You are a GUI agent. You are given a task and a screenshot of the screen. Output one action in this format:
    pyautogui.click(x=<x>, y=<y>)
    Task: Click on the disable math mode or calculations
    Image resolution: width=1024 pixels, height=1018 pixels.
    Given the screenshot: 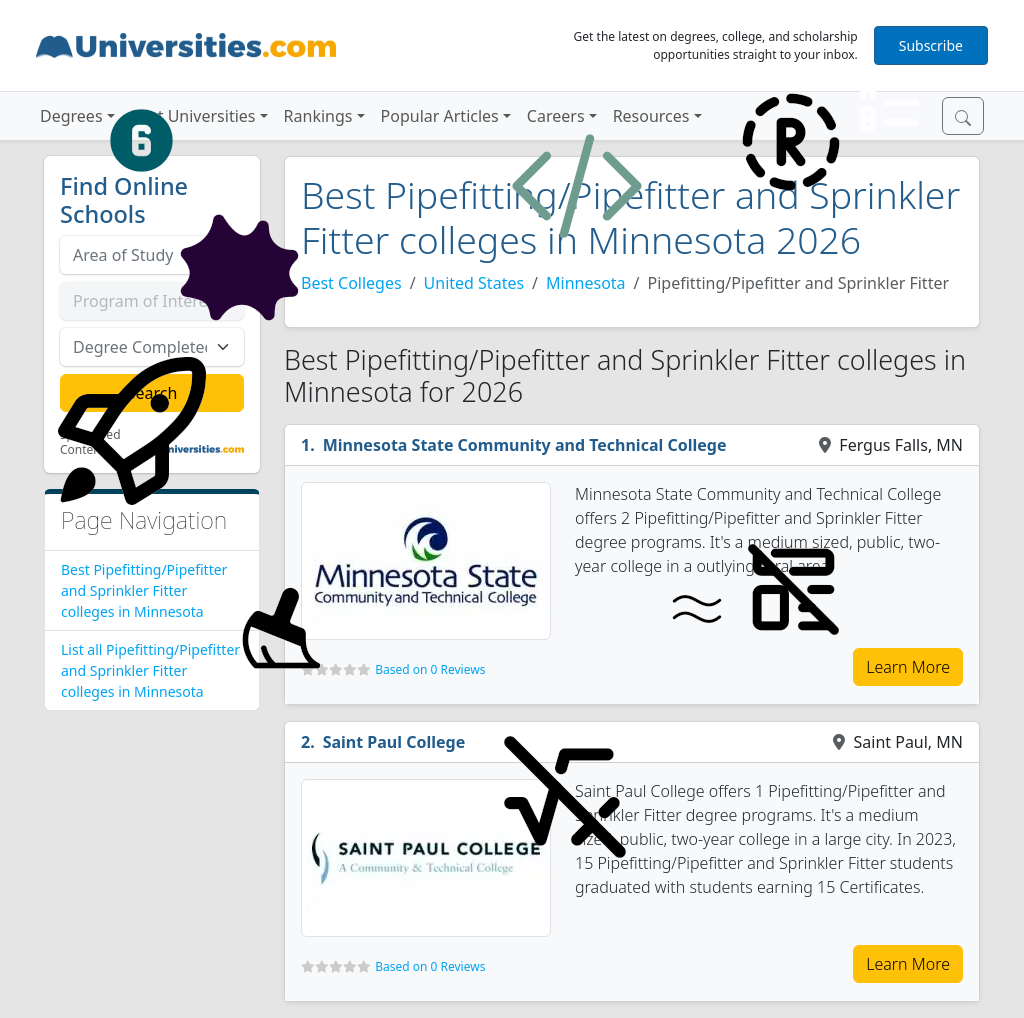 What is the action you would take?
    pyautogui.click(x=565, y=797)
    